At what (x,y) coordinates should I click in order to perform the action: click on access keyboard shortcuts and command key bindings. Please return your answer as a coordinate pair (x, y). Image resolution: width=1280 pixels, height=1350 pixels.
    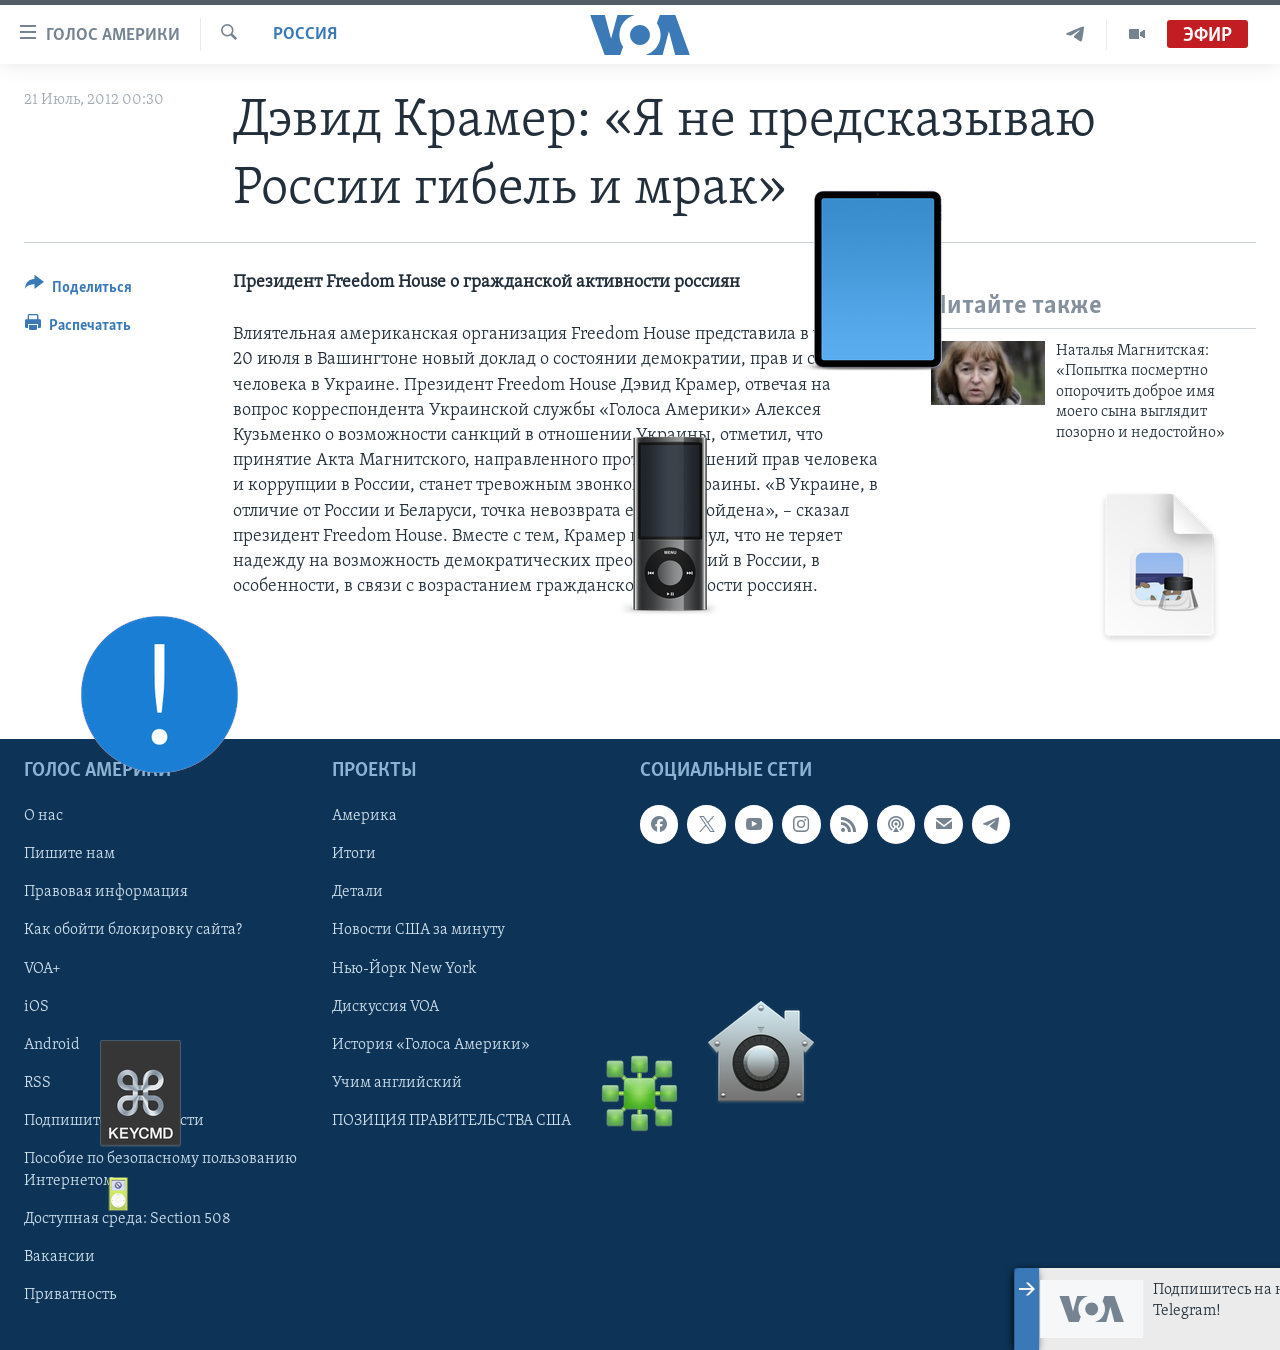
    Looking at the image, I should click on (140, 1095).